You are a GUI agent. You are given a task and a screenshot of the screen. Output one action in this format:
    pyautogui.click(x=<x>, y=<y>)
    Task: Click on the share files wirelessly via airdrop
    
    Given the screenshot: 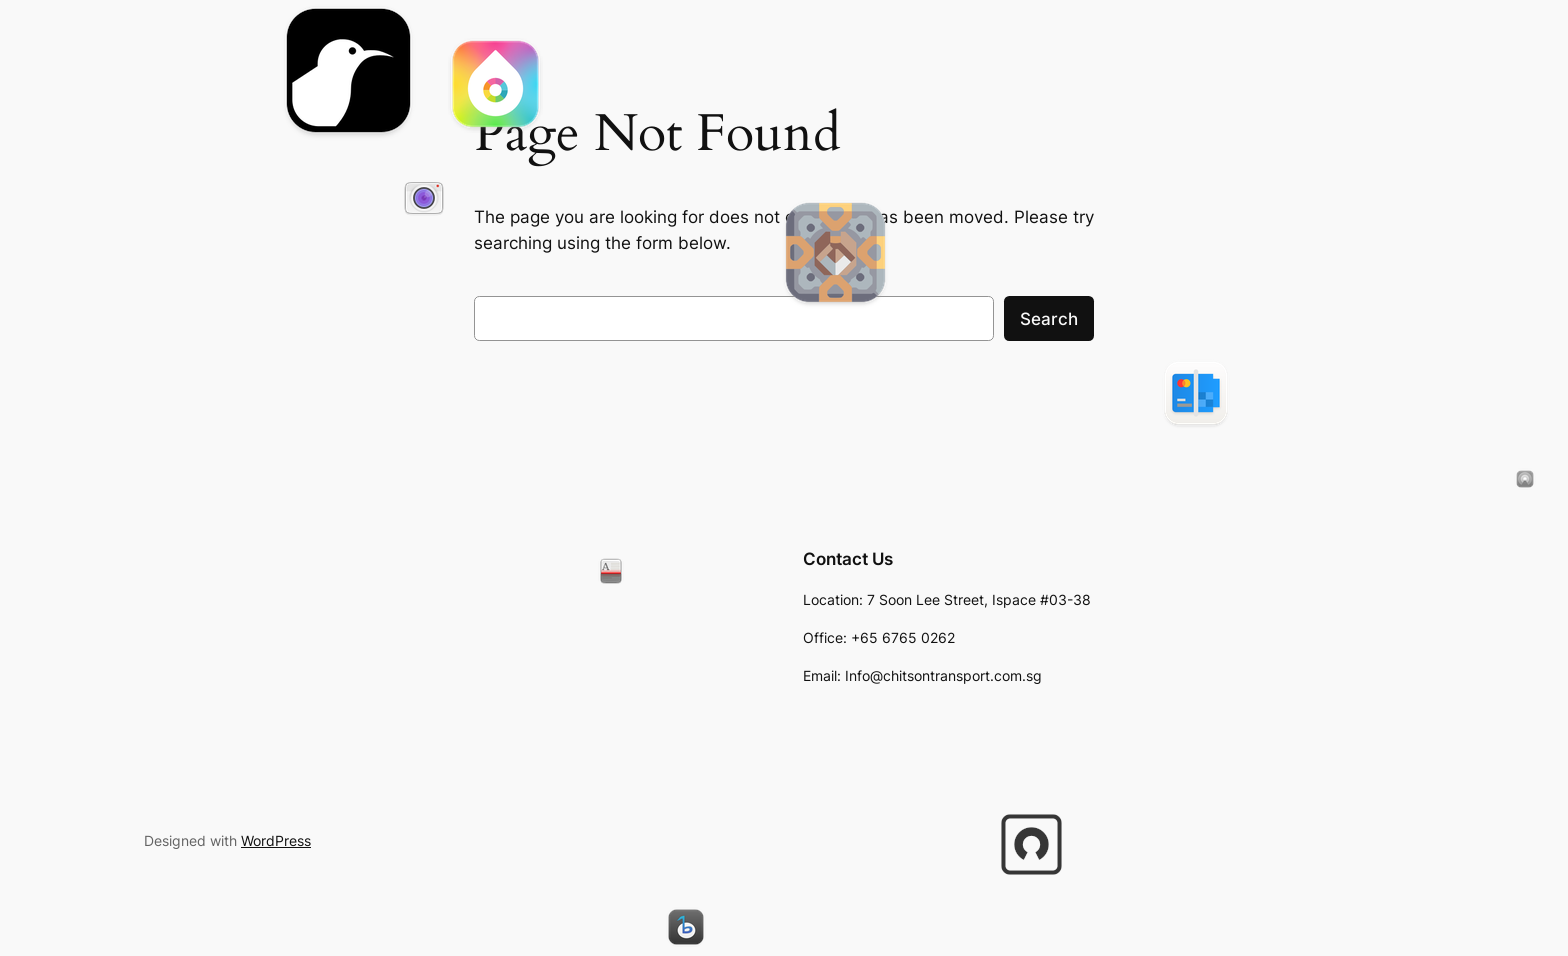 What is the action you would take?
    pyautogui.click(x=1525, y=479)
    